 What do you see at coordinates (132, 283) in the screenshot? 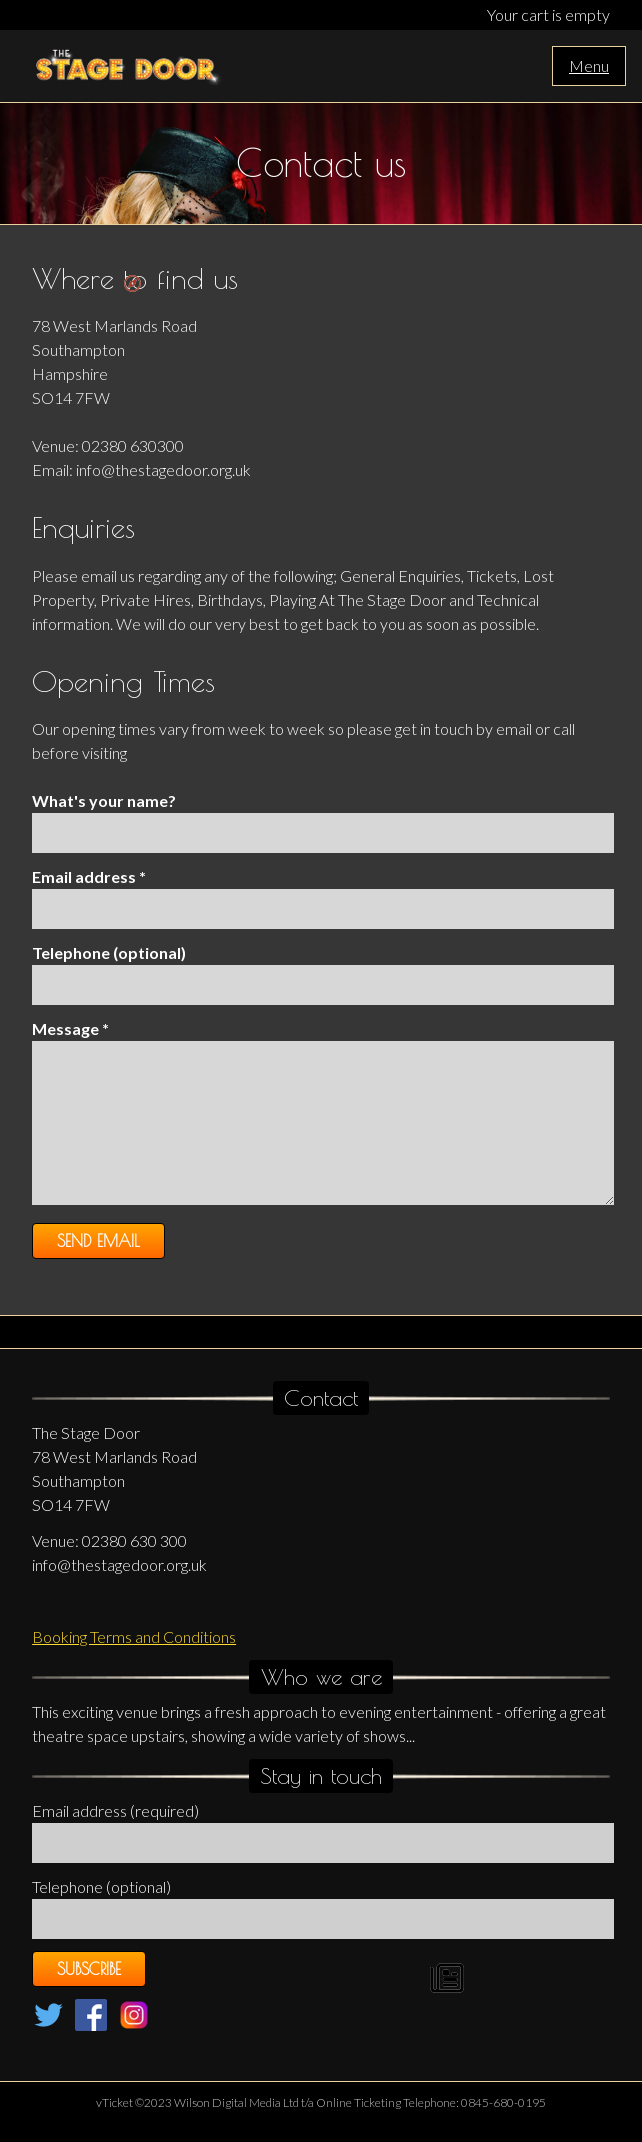
I see `access navigation or directions` at bounding box center [132, 283].